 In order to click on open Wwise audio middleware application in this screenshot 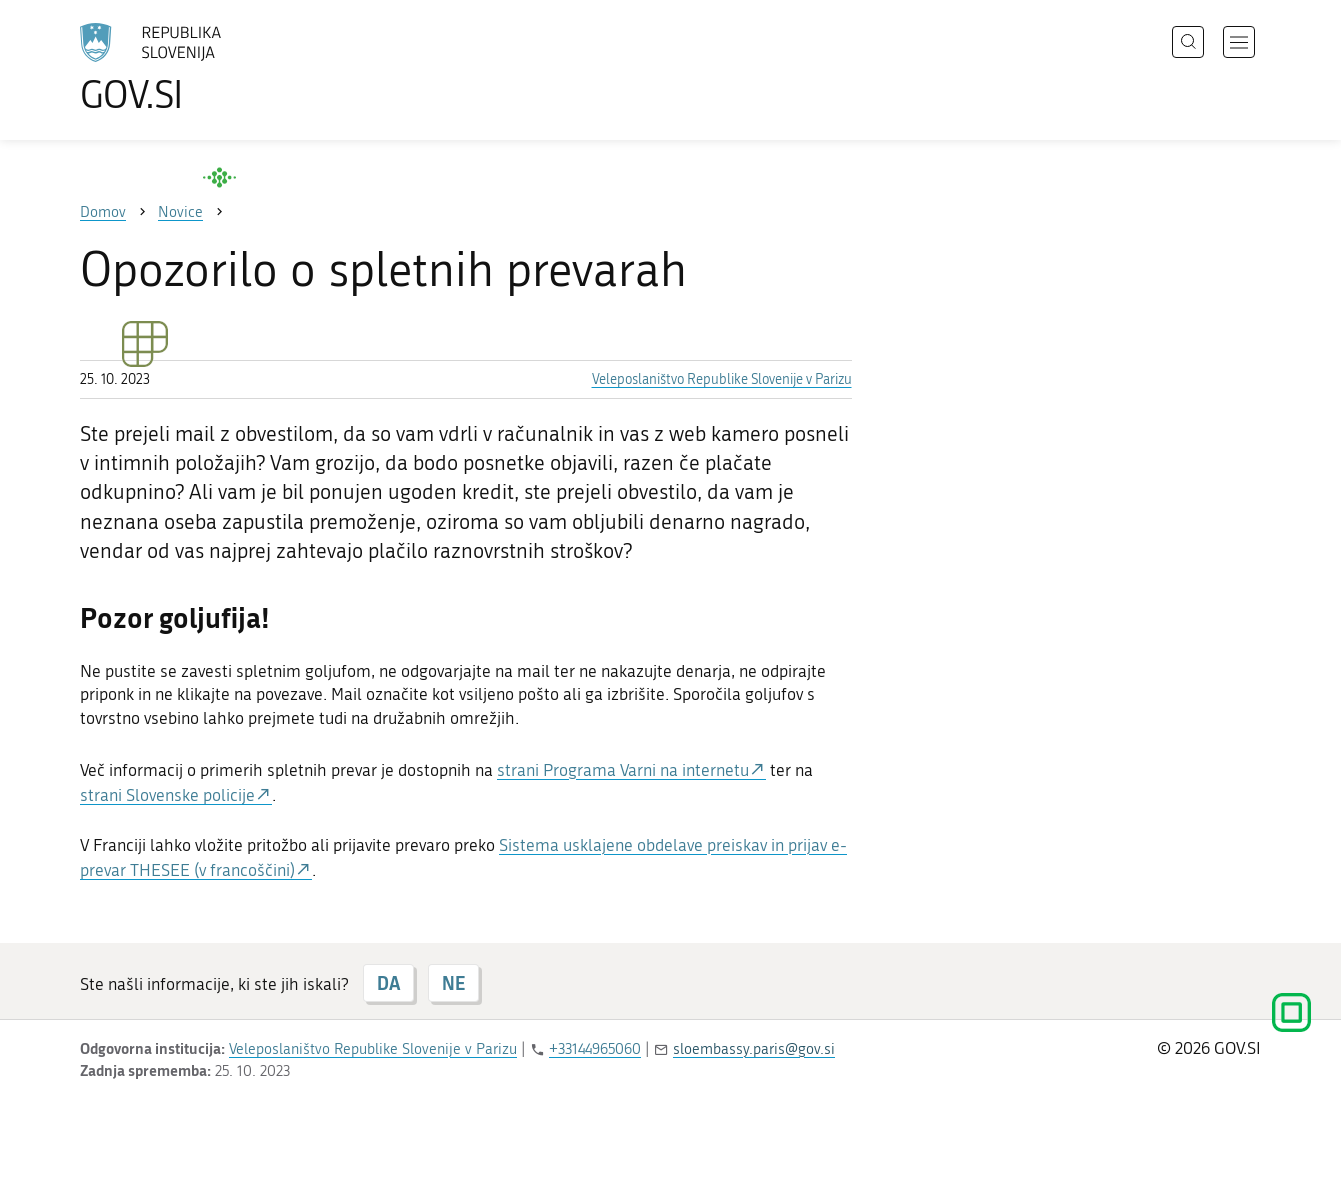, I will do `click(219, 177)`.